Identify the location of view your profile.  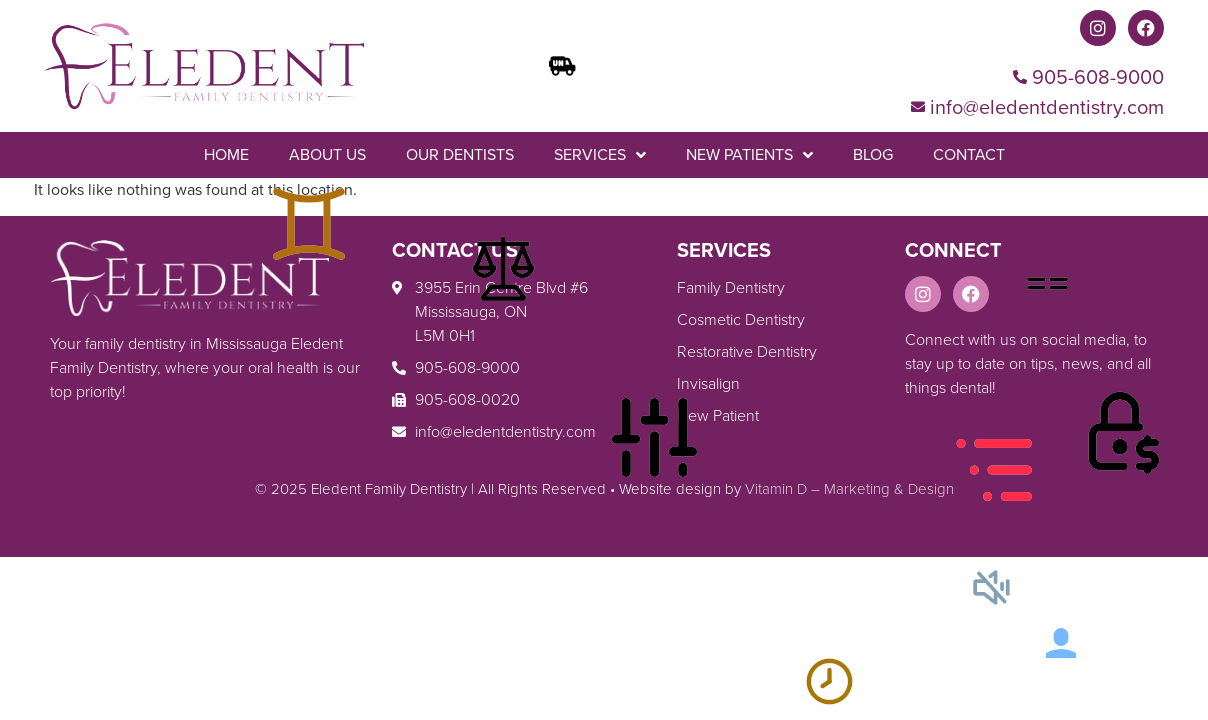
(1061, 643).